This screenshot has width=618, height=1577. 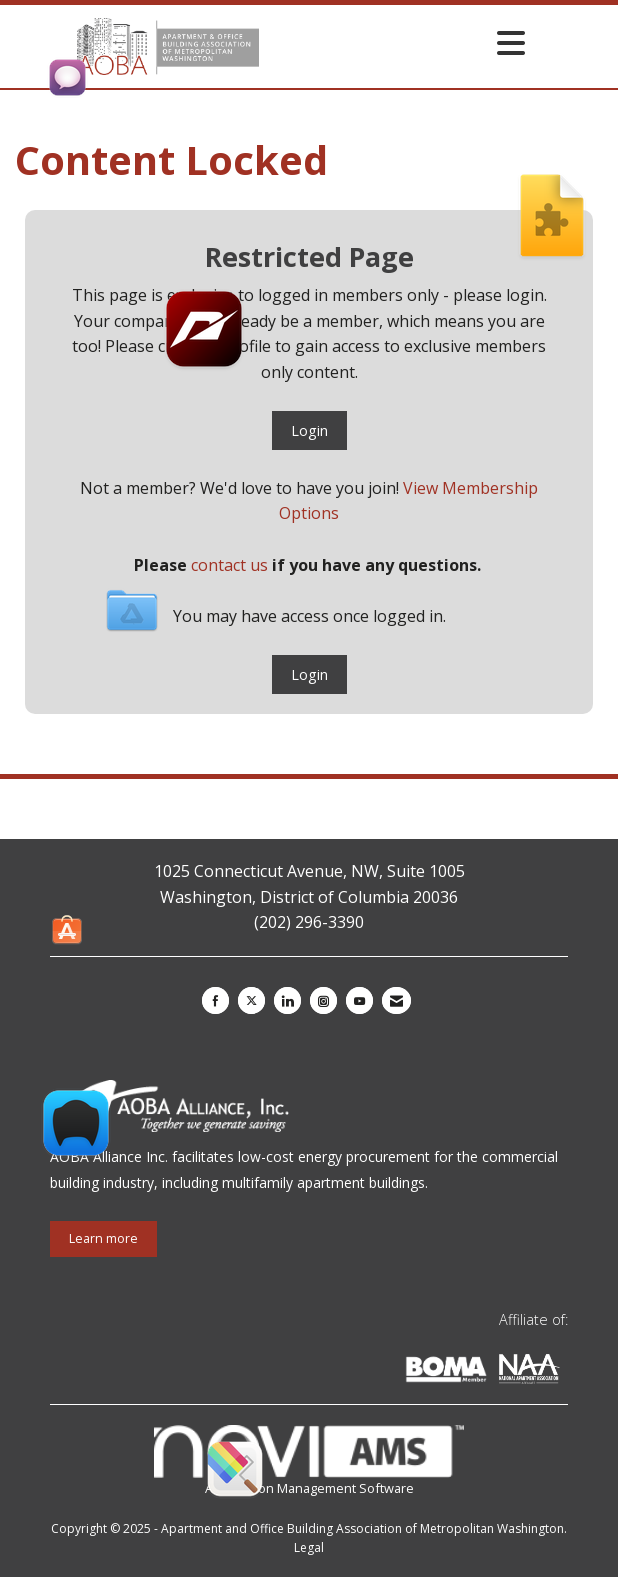 I want to click on launch redream dreamcast emulator, so click(x=76, y=1123).